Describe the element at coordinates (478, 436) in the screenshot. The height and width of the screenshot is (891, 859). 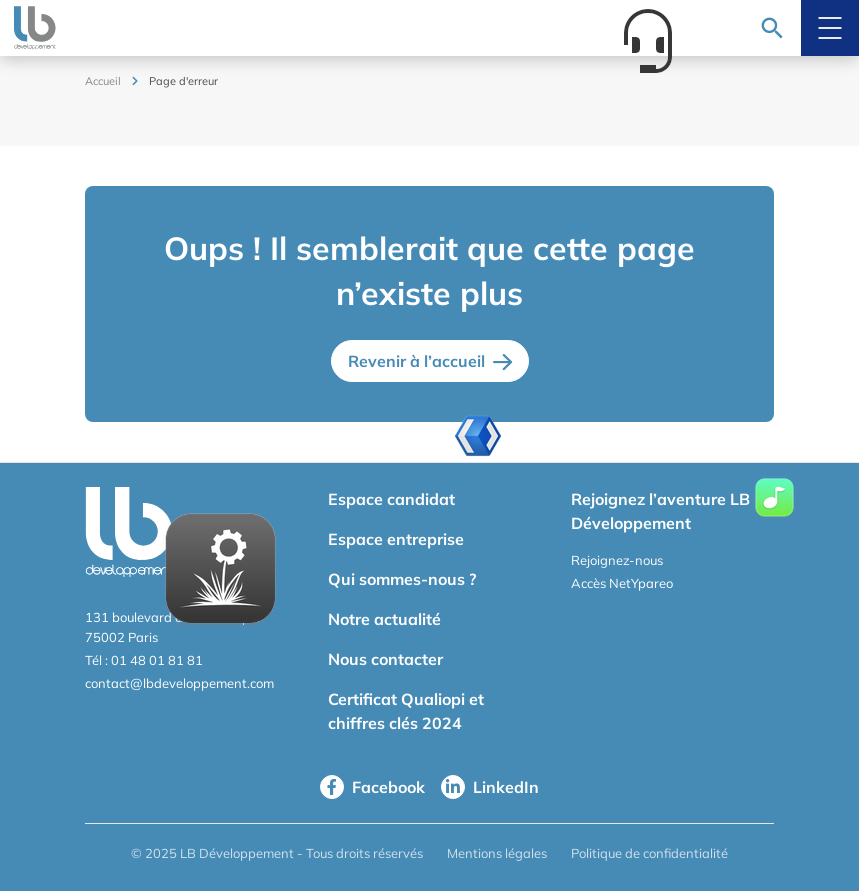
I see `open the interface settings application` at that location.